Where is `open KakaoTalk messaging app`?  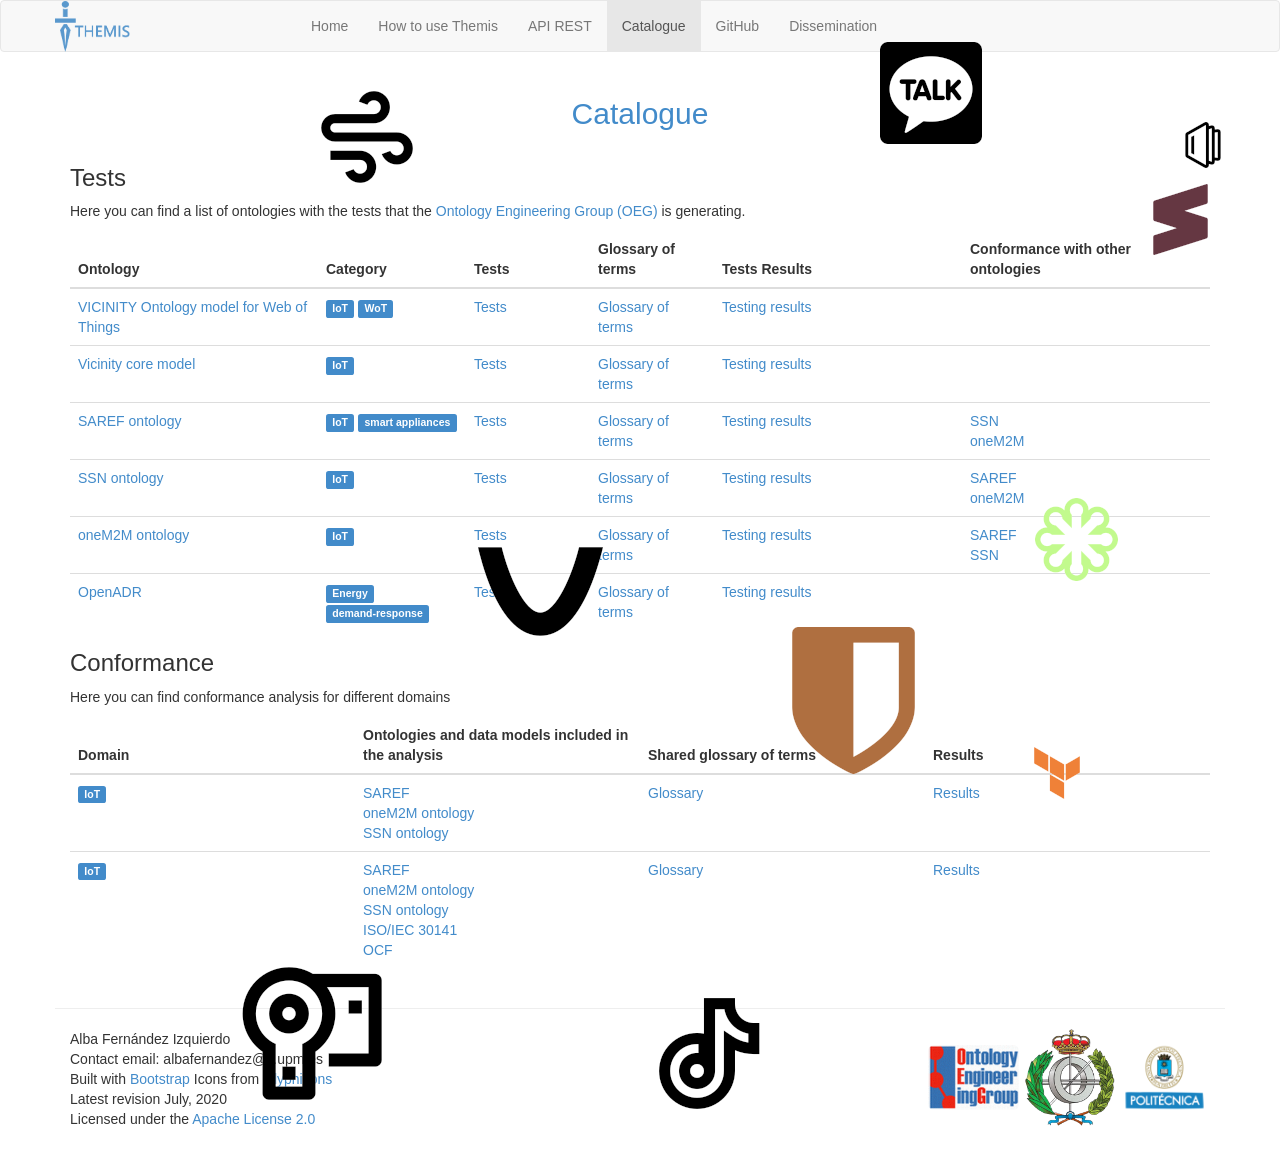 open KakaoTalk messaging app is located at coordinates (931, 93).